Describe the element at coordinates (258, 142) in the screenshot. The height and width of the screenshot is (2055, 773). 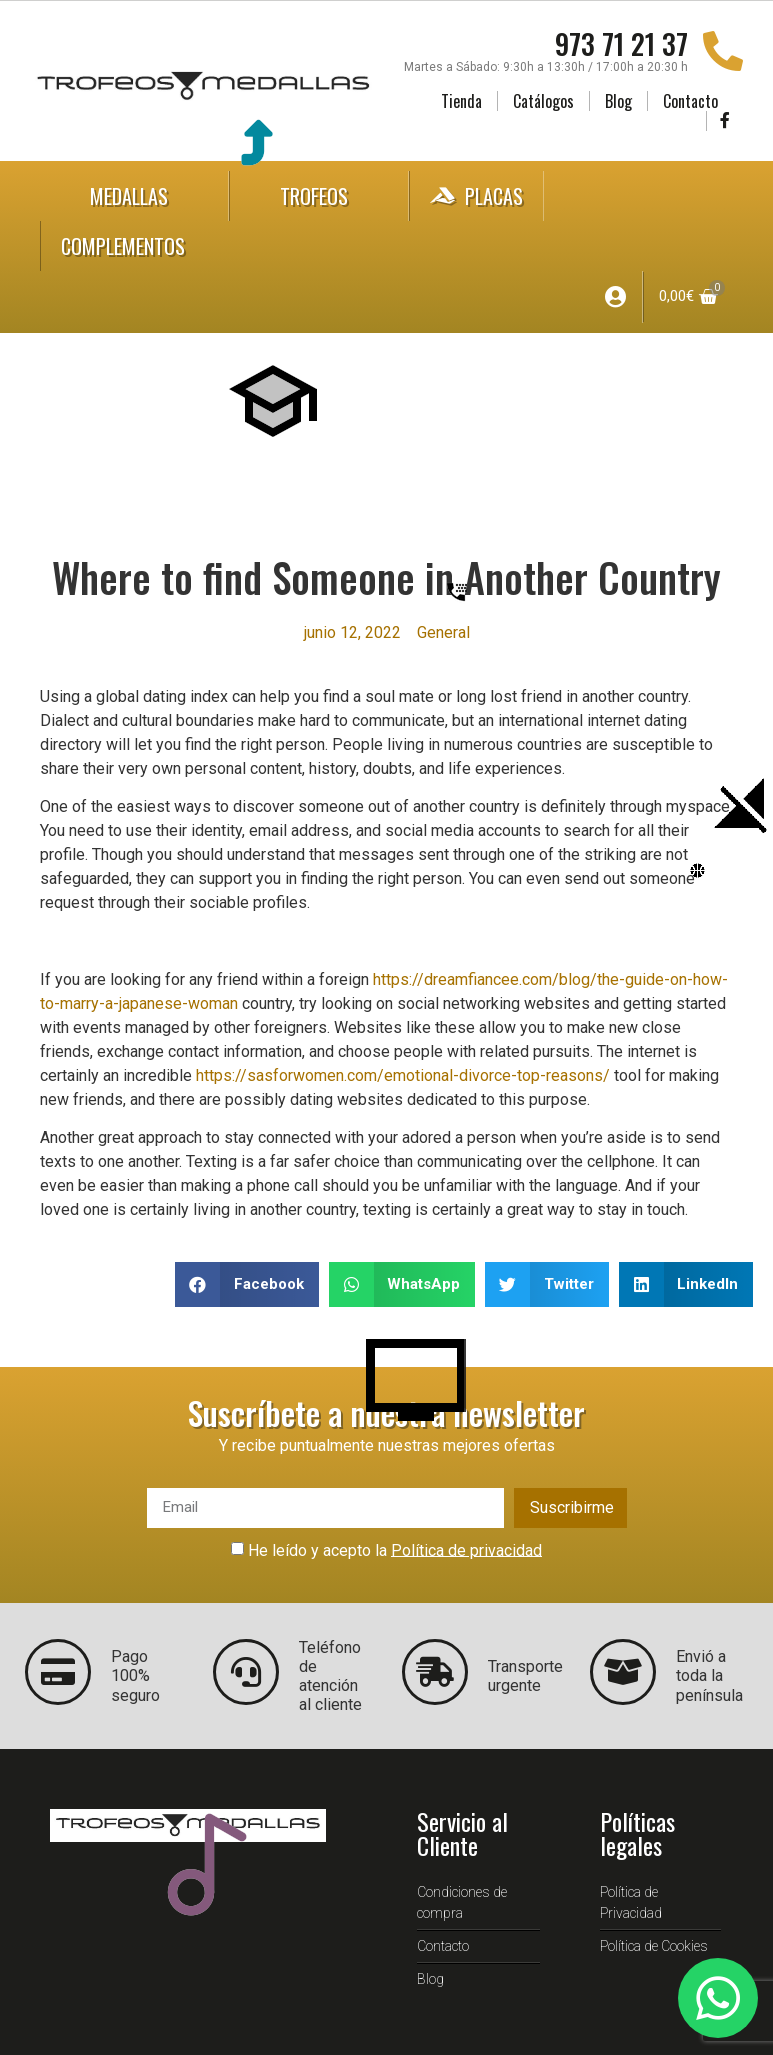
I see `move item up one level` at that location.